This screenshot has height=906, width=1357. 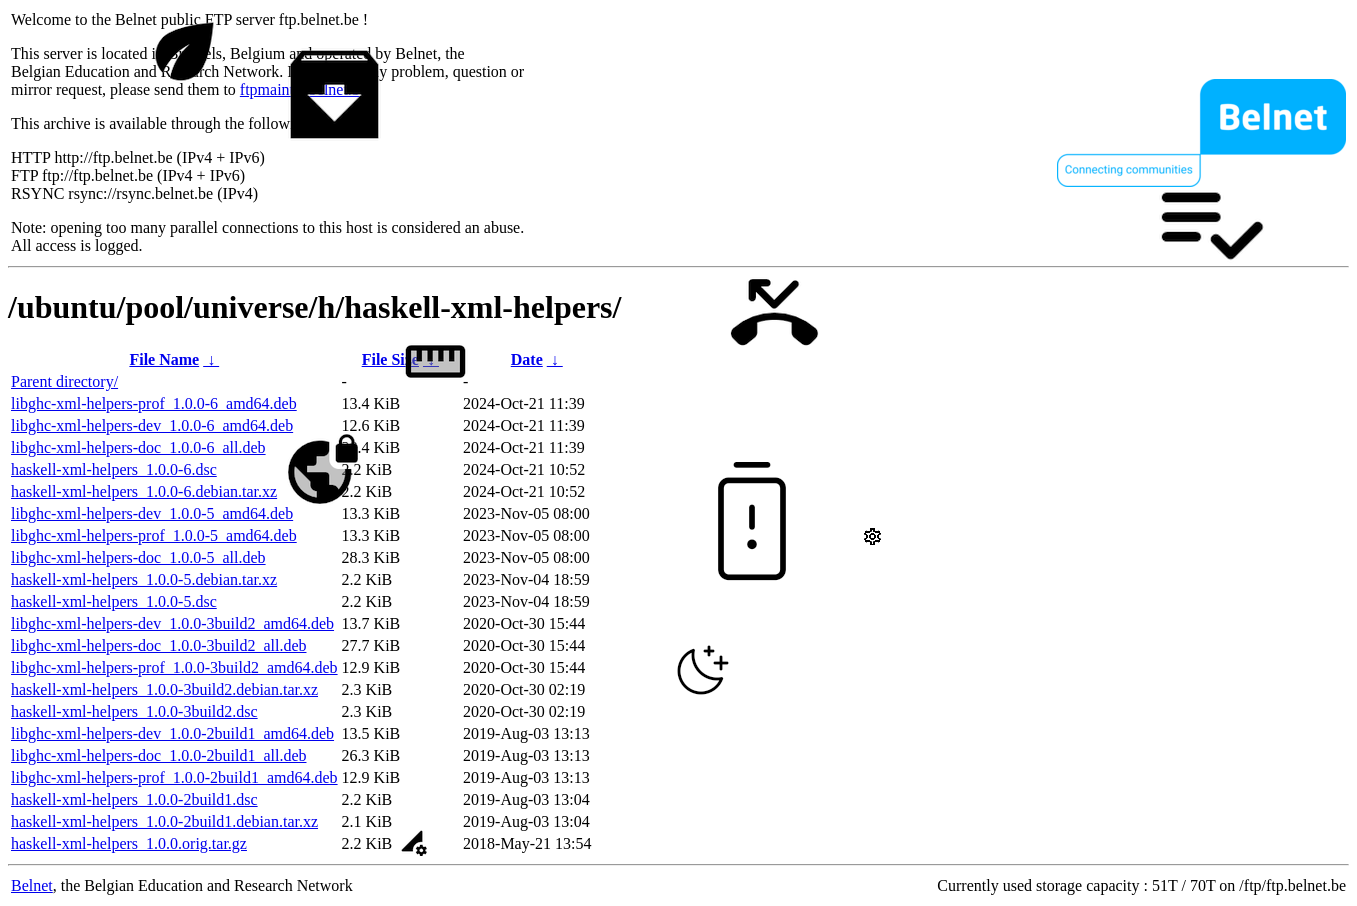 What do you see at coordinates (872, 536) in the screenshot?
I see `open settings menu` at bounding box center [872, 536].